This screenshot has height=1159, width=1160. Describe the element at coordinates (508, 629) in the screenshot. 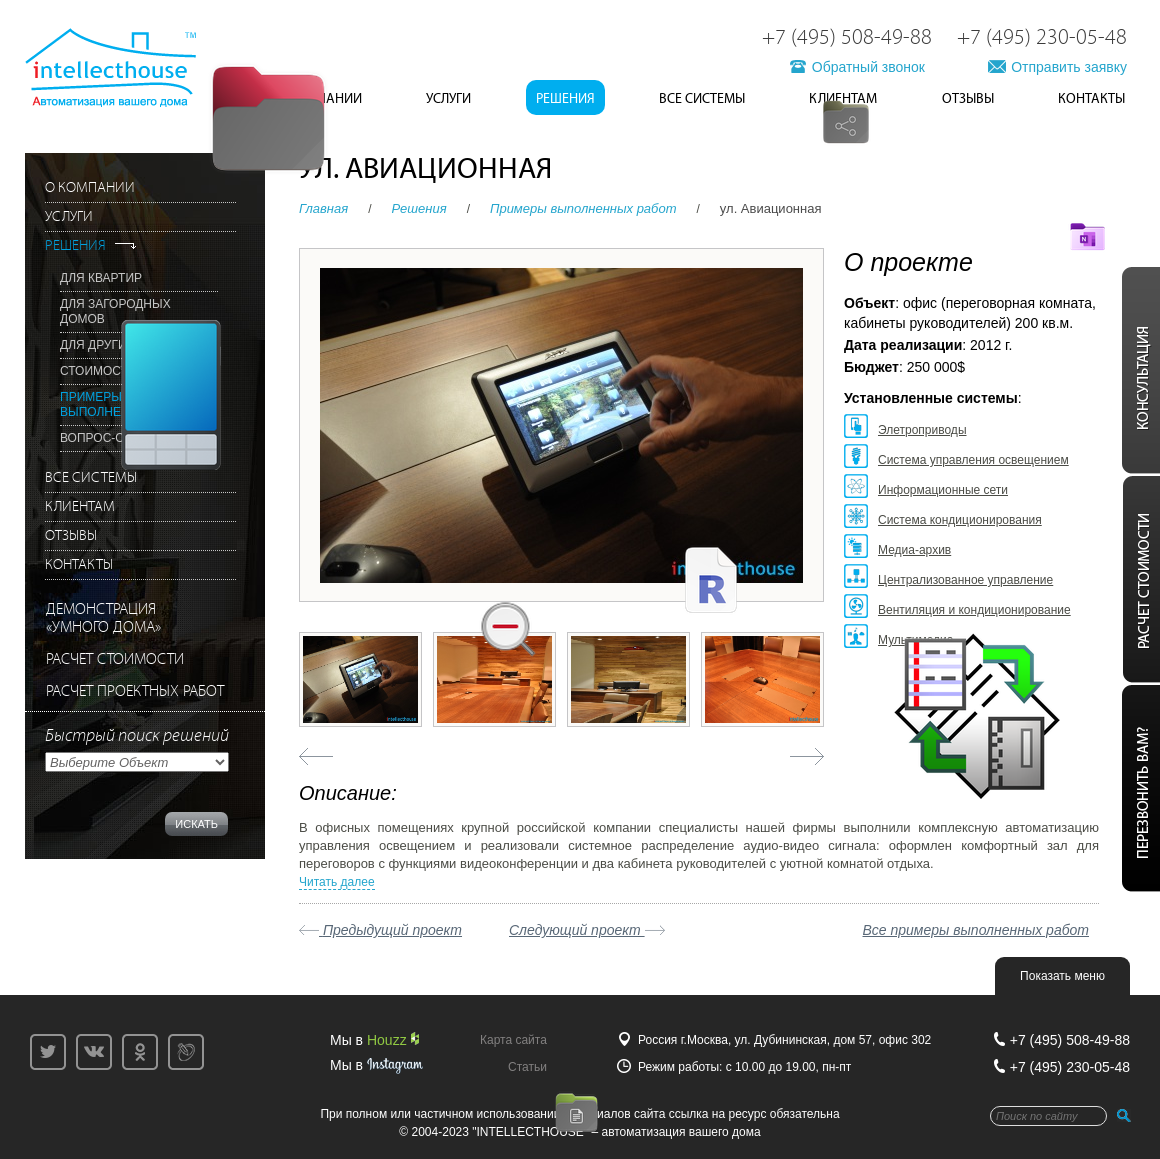

I see `zoom out of the current view` at that location.